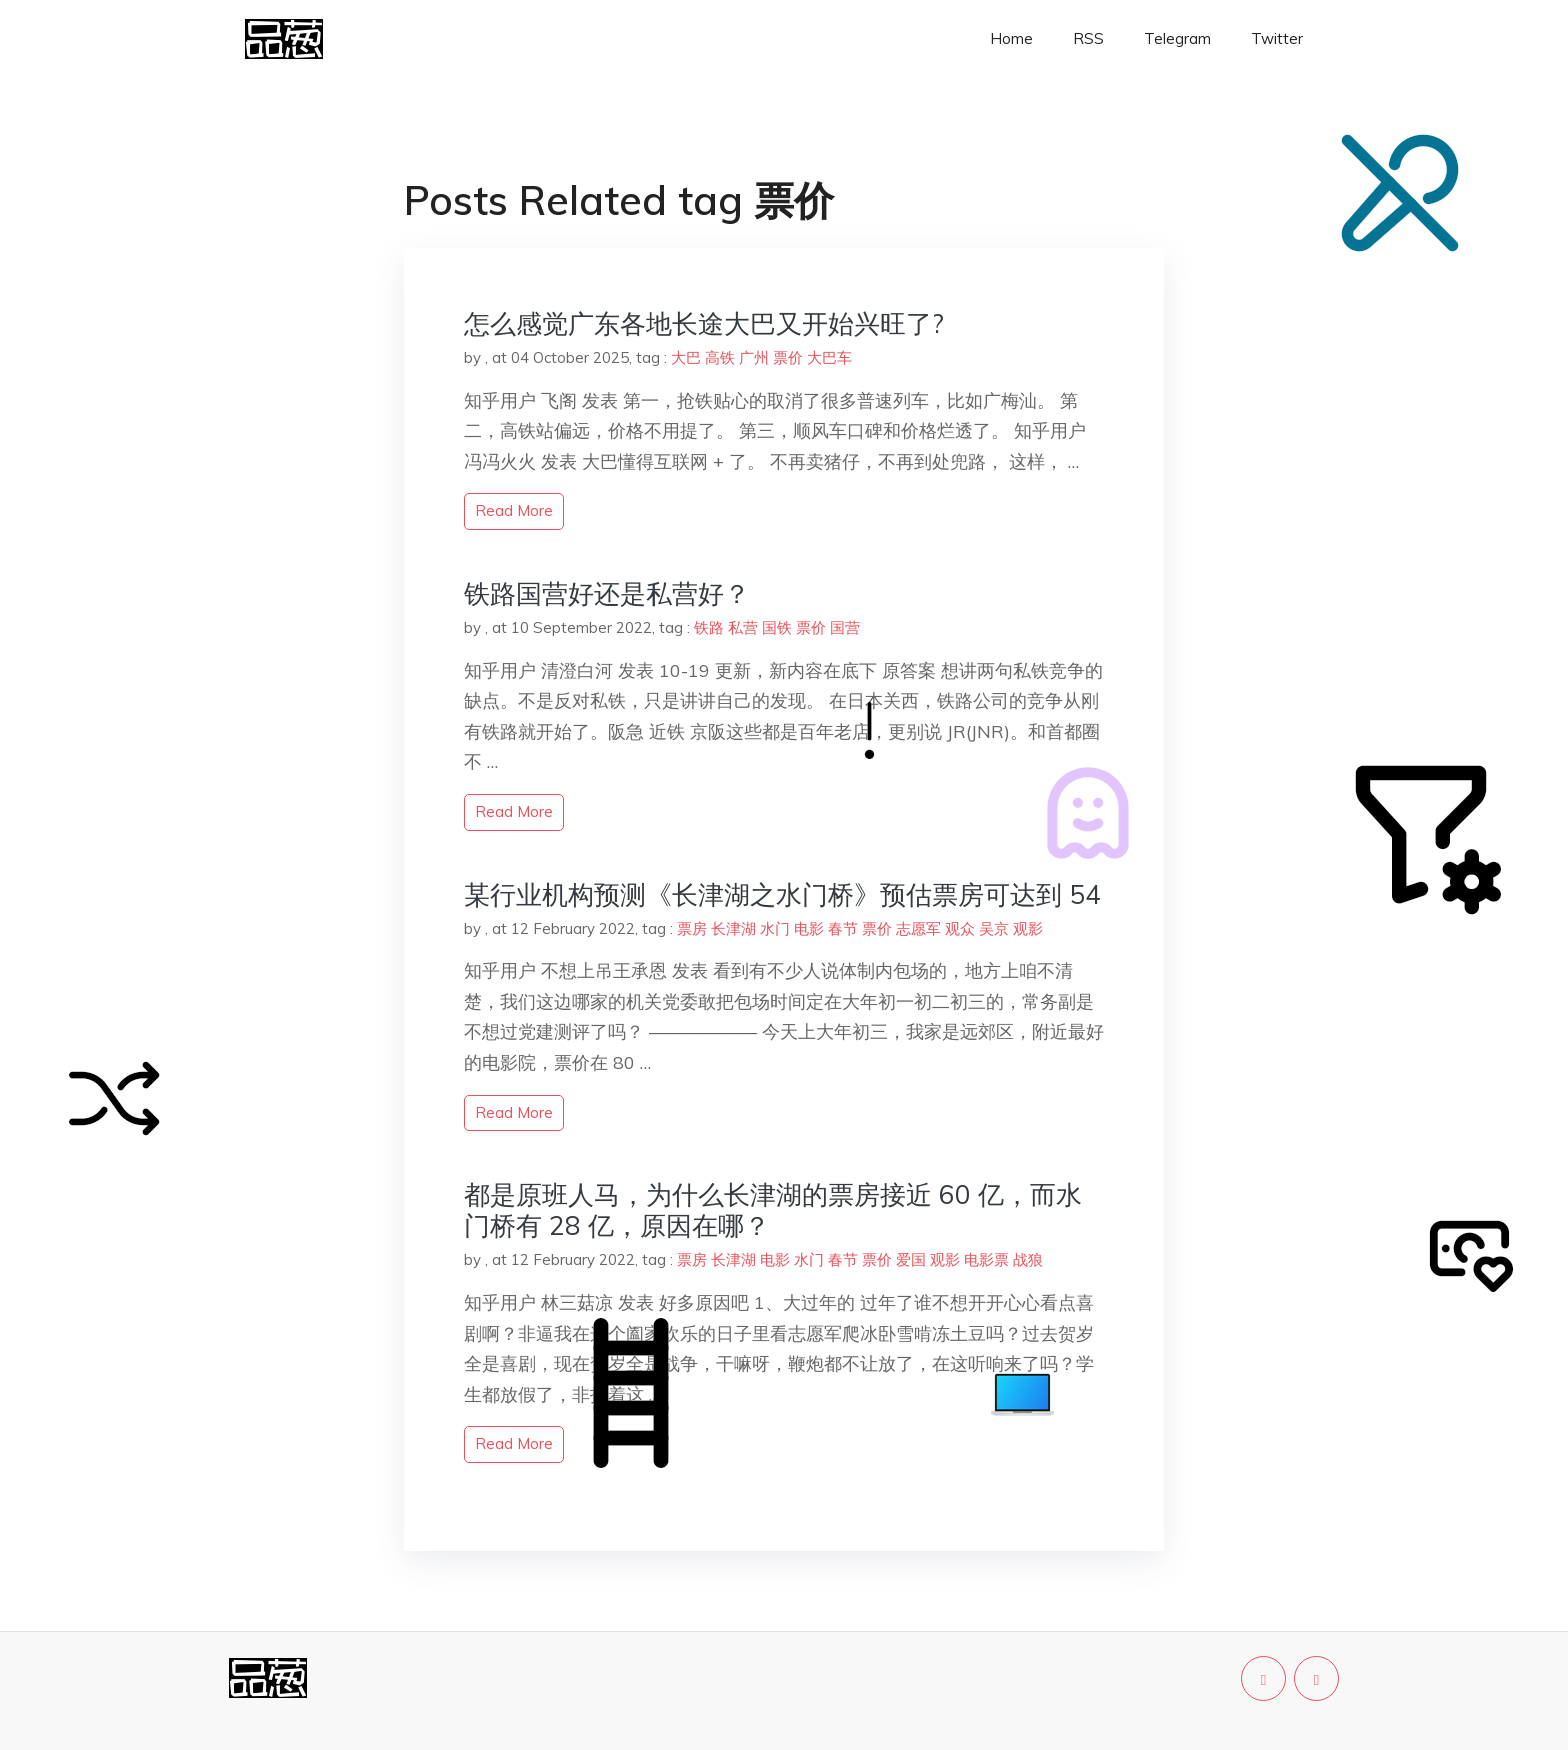  I want to click on donate or make a charitable contribution, so click(1469, 1248).